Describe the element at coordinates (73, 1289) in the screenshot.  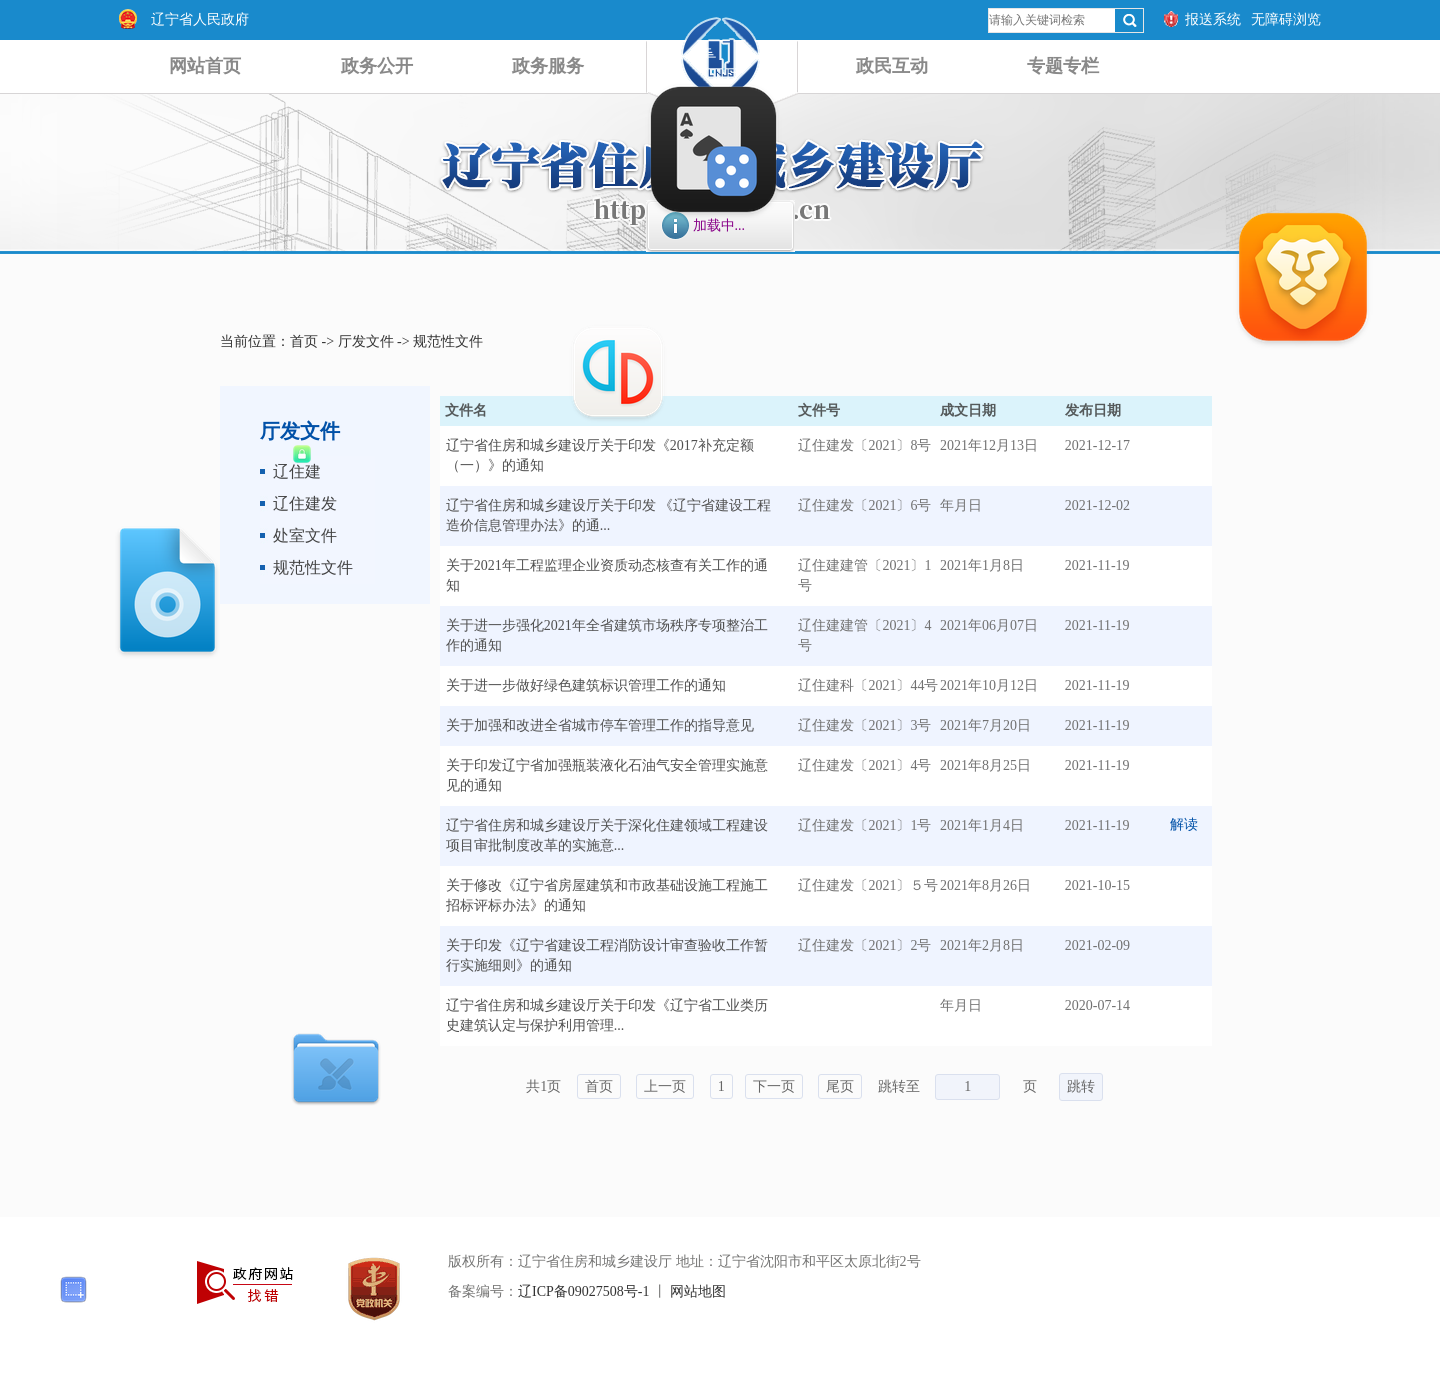
I see `take a screenshot` at that location.